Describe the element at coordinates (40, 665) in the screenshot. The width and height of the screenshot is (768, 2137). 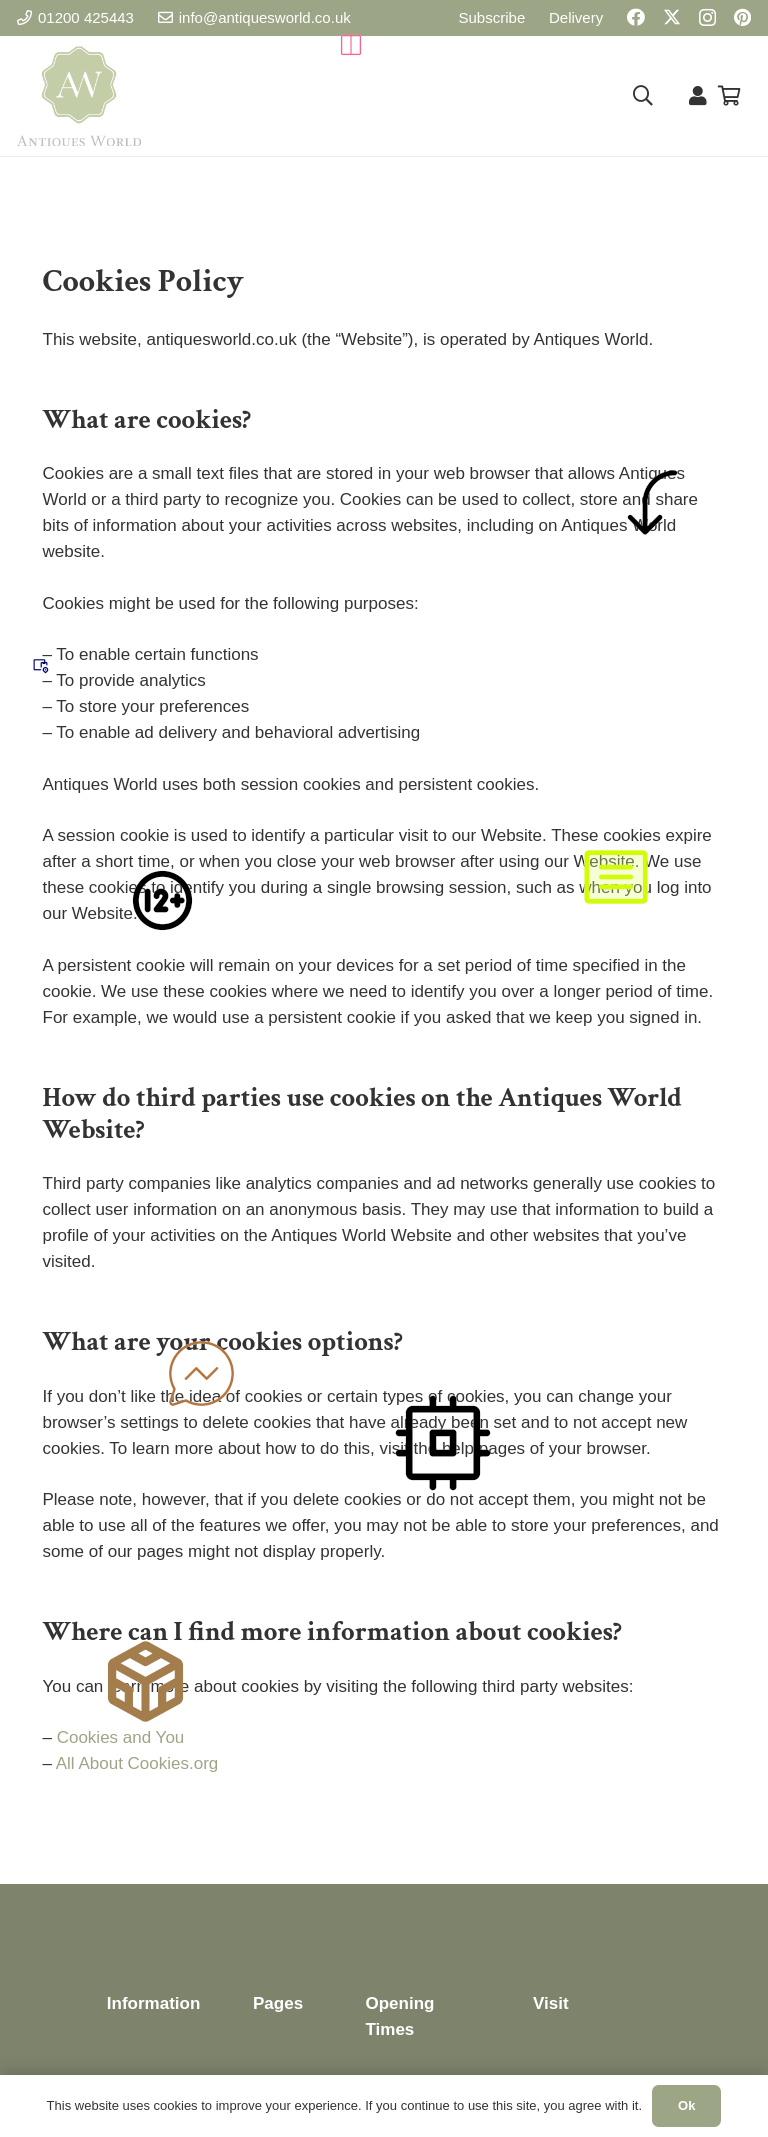
I see `pin a device to your favorites` at that location.